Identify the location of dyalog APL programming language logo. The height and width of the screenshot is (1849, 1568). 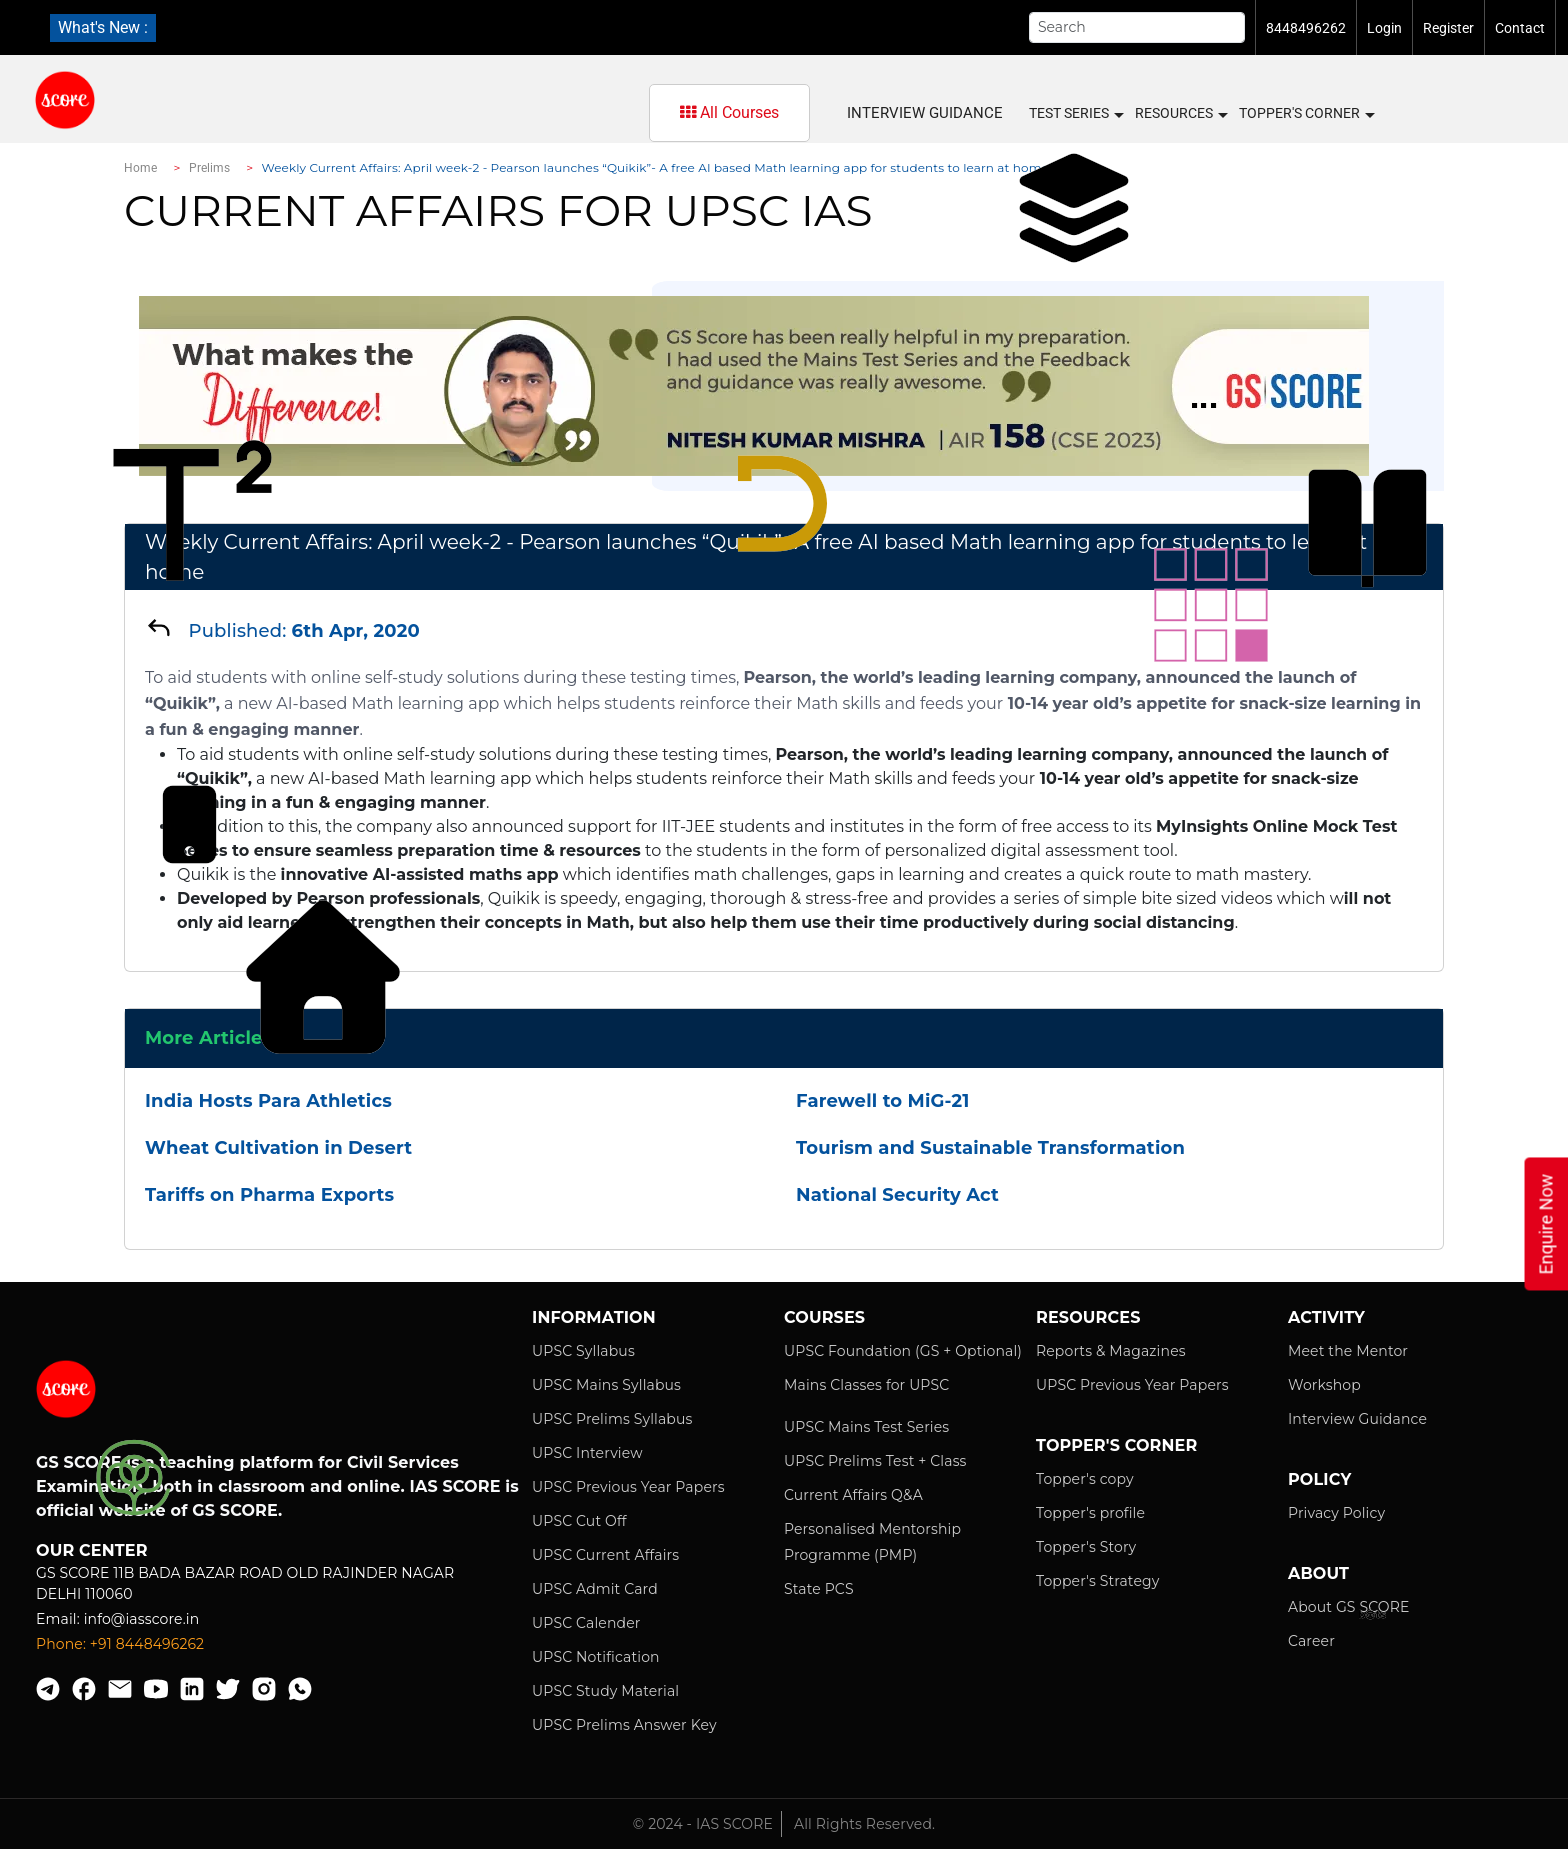
(782, 503).